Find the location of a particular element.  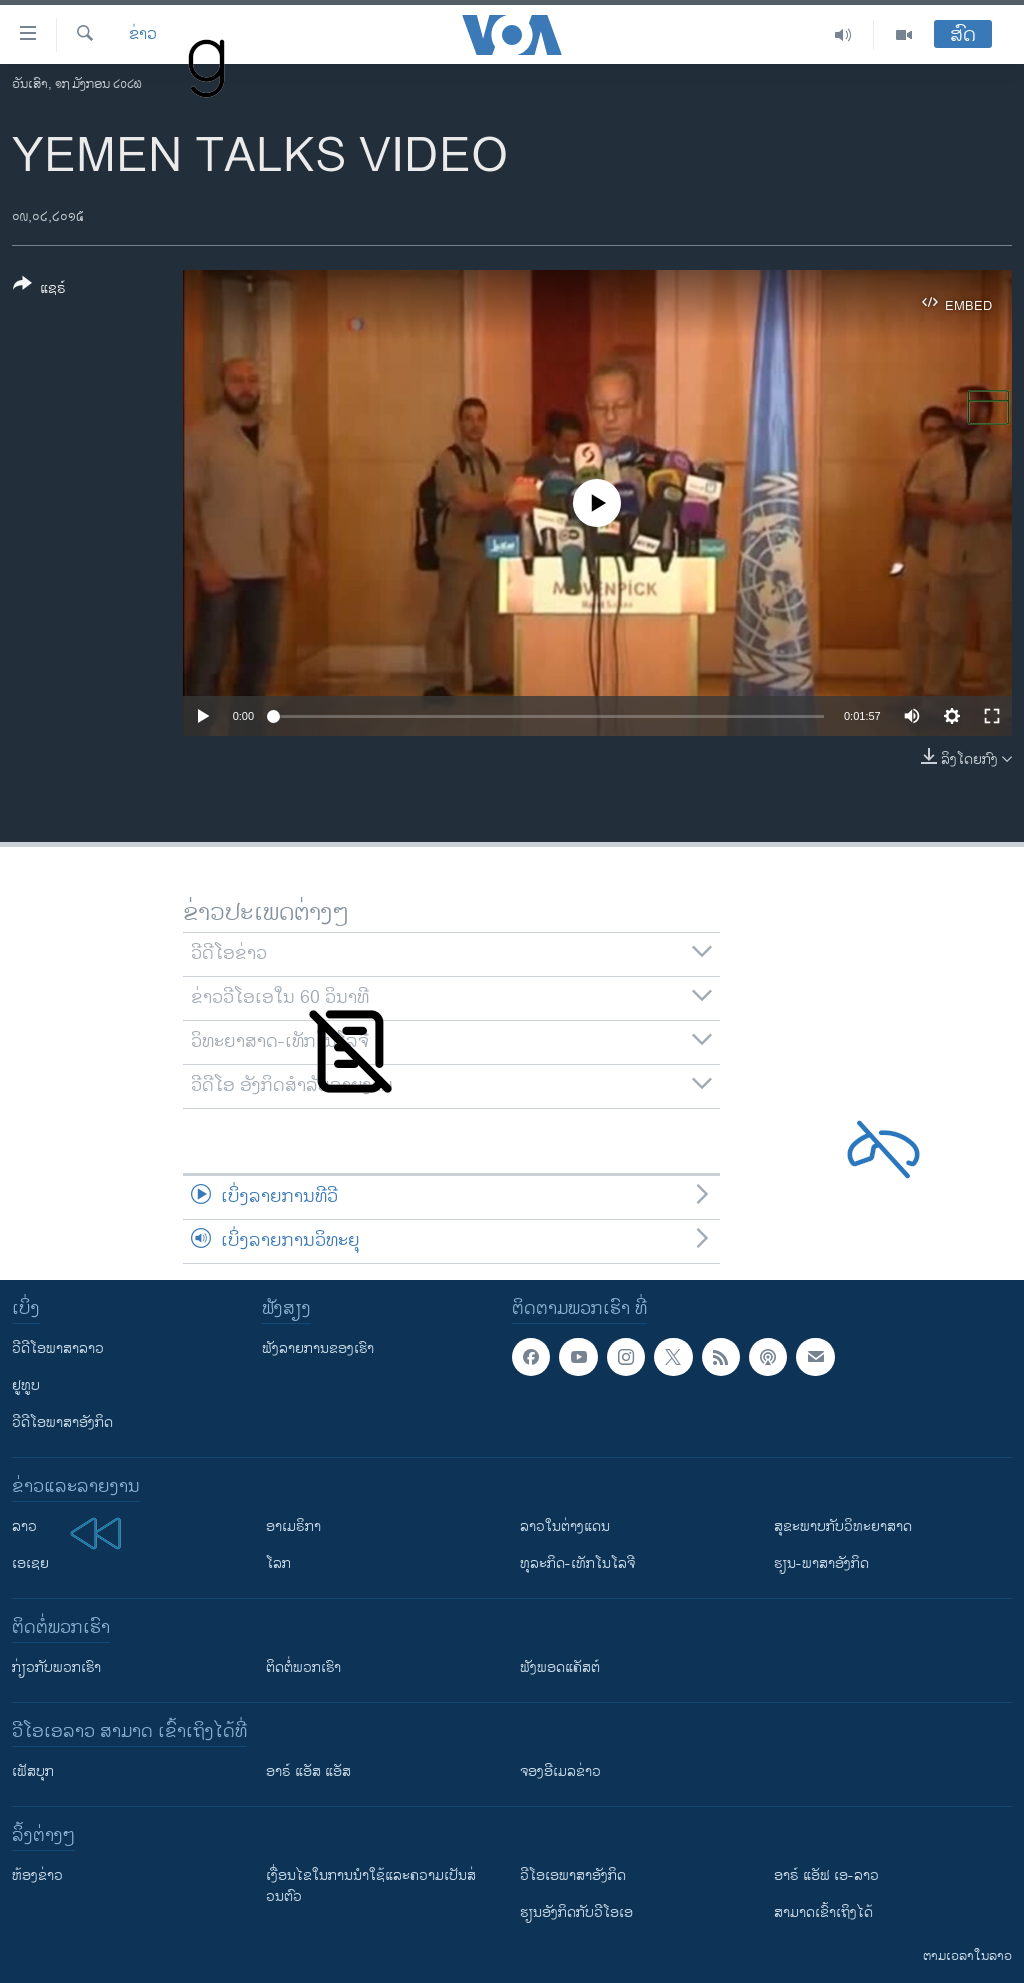

notes feature disabled is located at coordinates (350, 1051).